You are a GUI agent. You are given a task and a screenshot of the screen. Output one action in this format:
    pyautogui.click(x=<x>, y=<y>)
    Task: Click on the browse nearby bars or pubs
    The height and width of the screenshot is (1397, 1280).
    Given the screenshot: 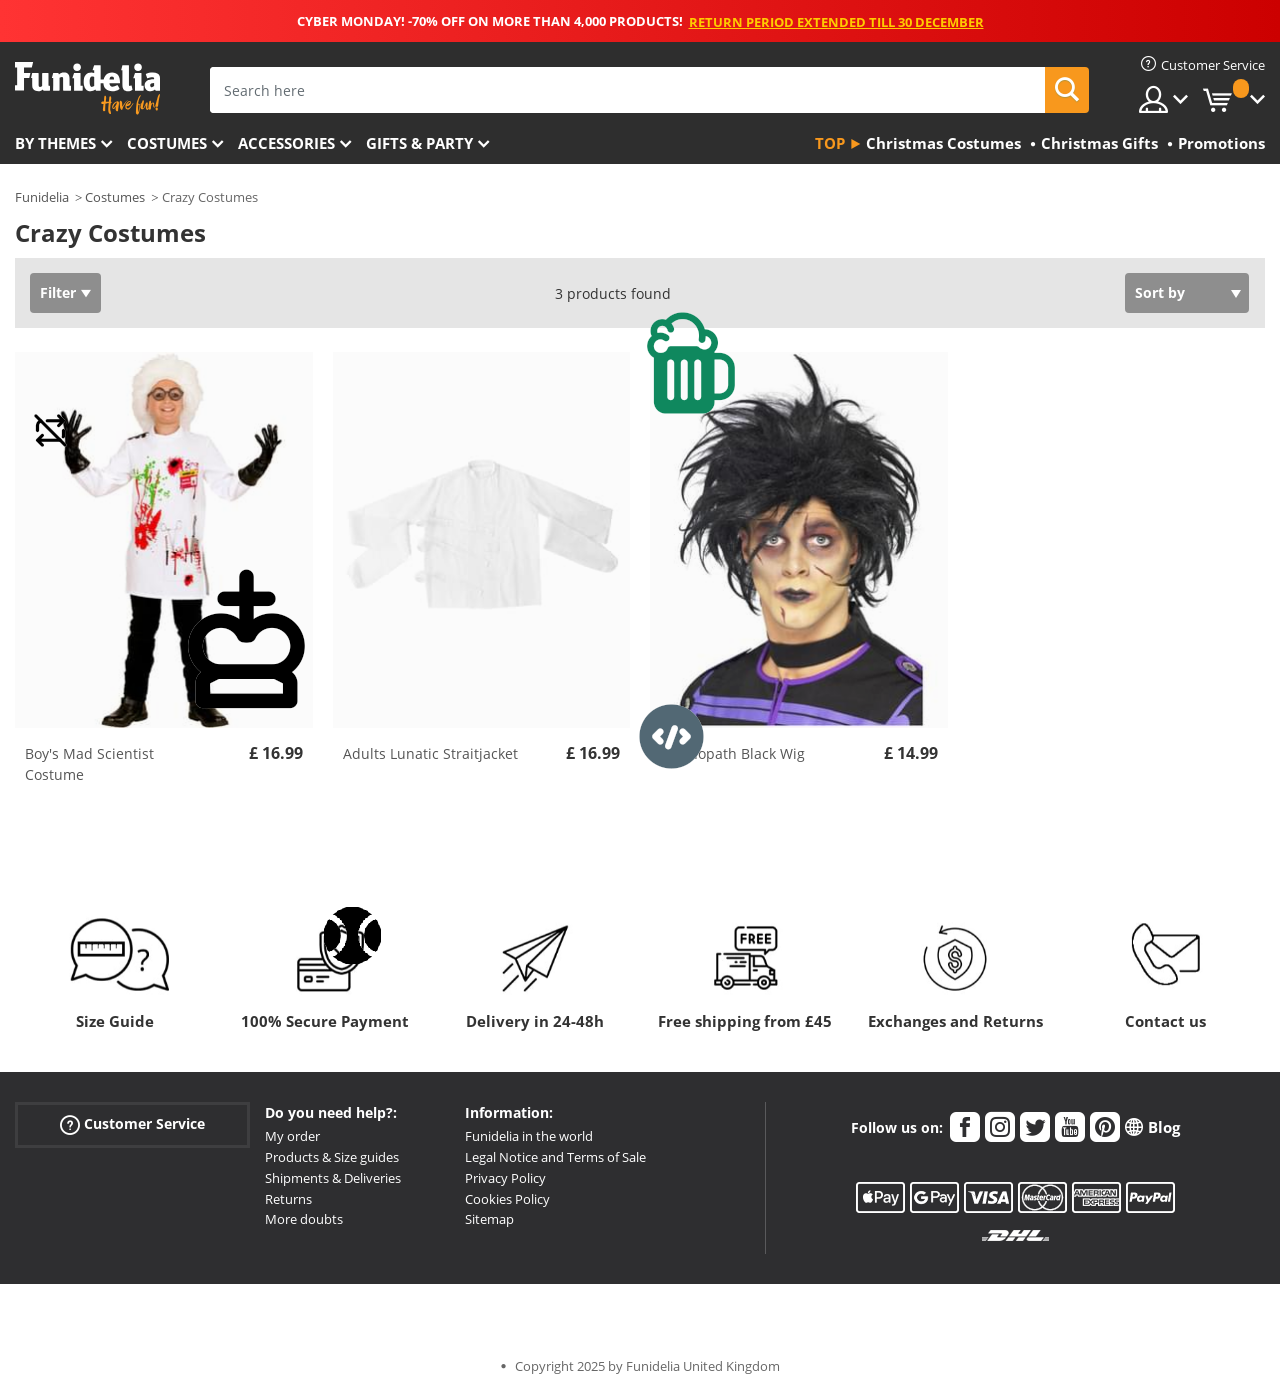 What is the action you would take?
    pyautogui.click(x=691, y=363)
    